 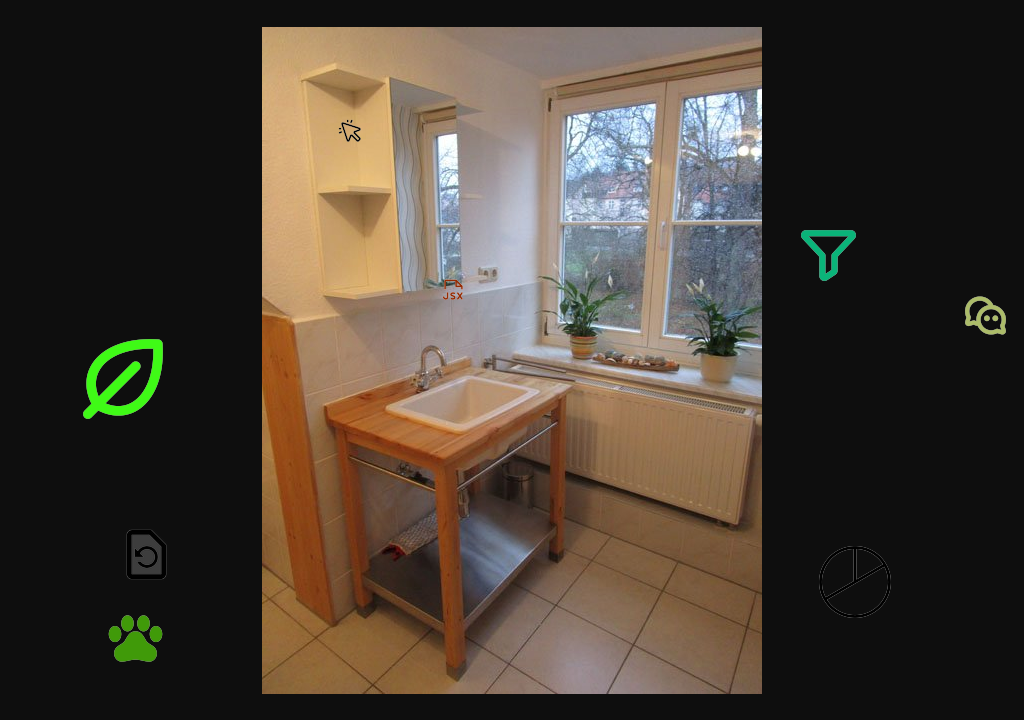 I want to click on indicates eco-friendly or sustainable option, so click(x=123, y=379).